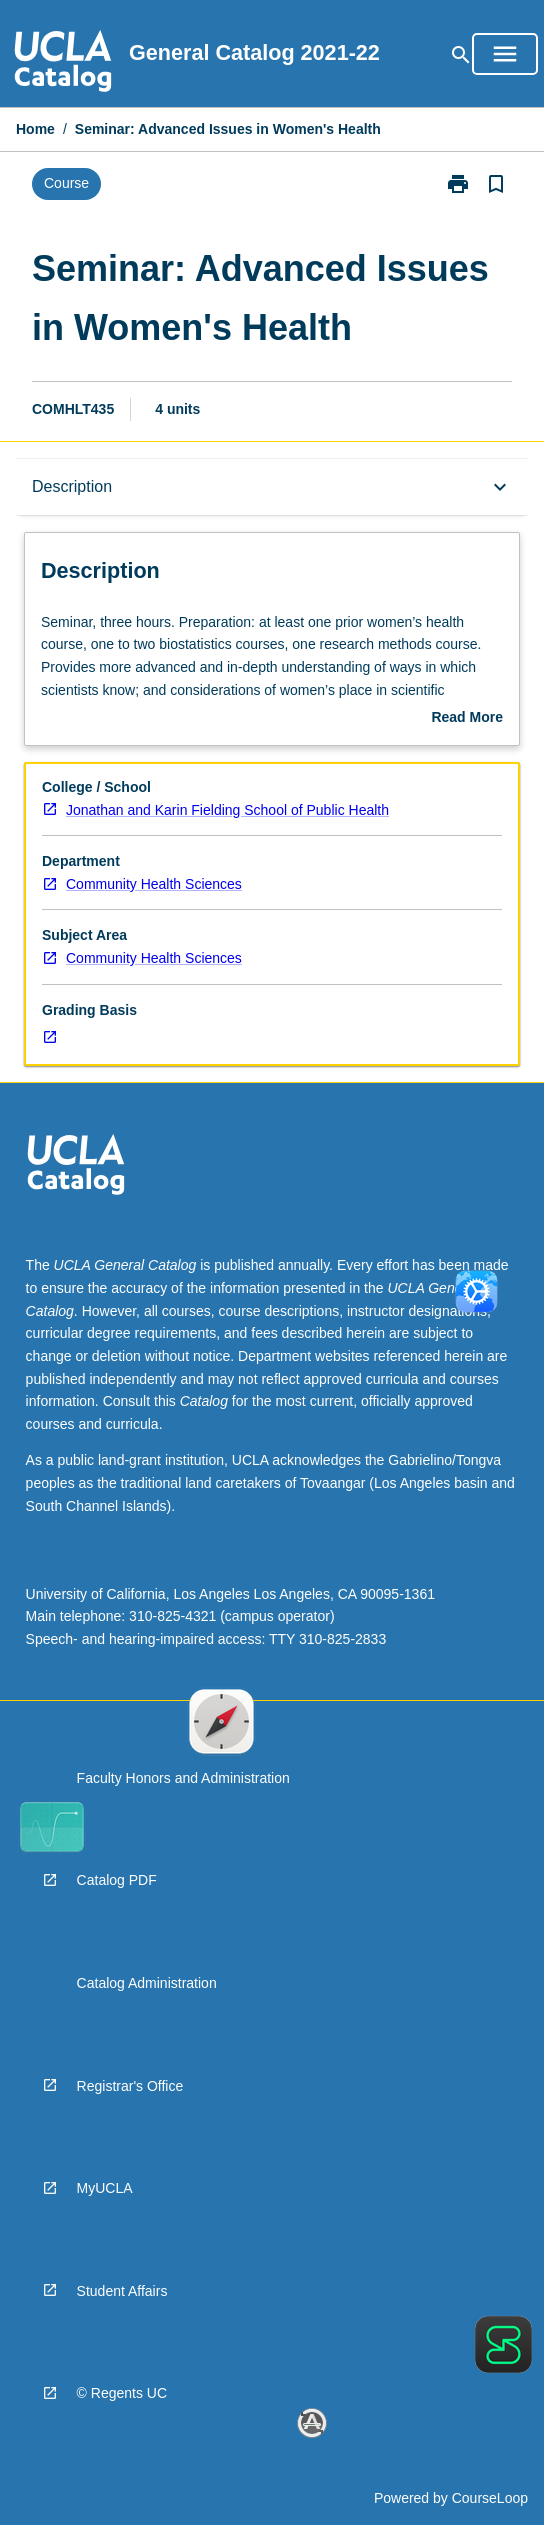  What do you see at coordinates (312, 2423) in the screenshot?
I see `check for available software updates` at bounding box center [312, 2423].